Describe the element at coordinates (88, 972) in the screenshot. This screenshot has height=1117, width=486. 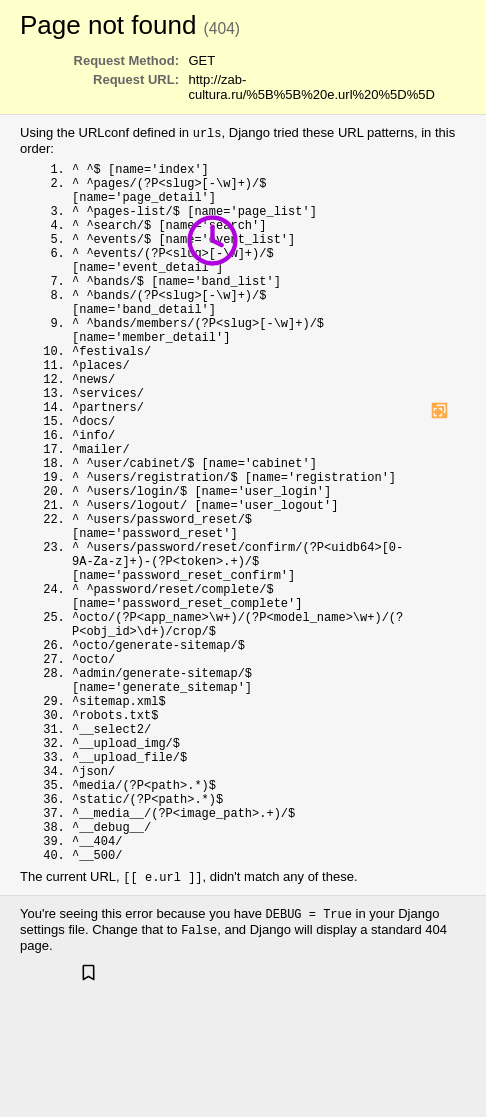
I see `save this item for later` at that location.